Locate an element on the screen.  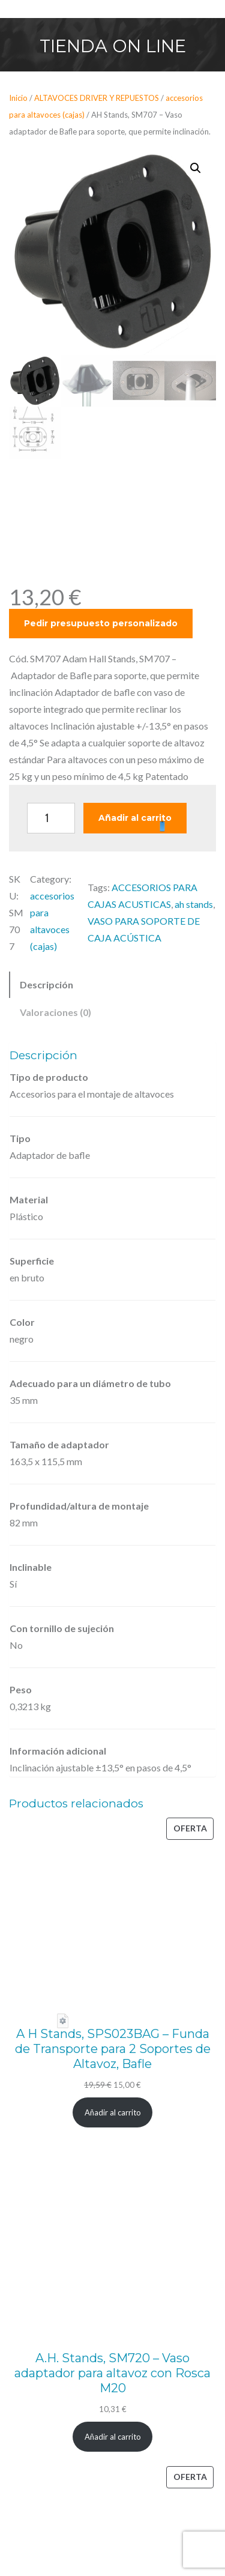
open configuration file settings is located at coordinates (62, 2021).